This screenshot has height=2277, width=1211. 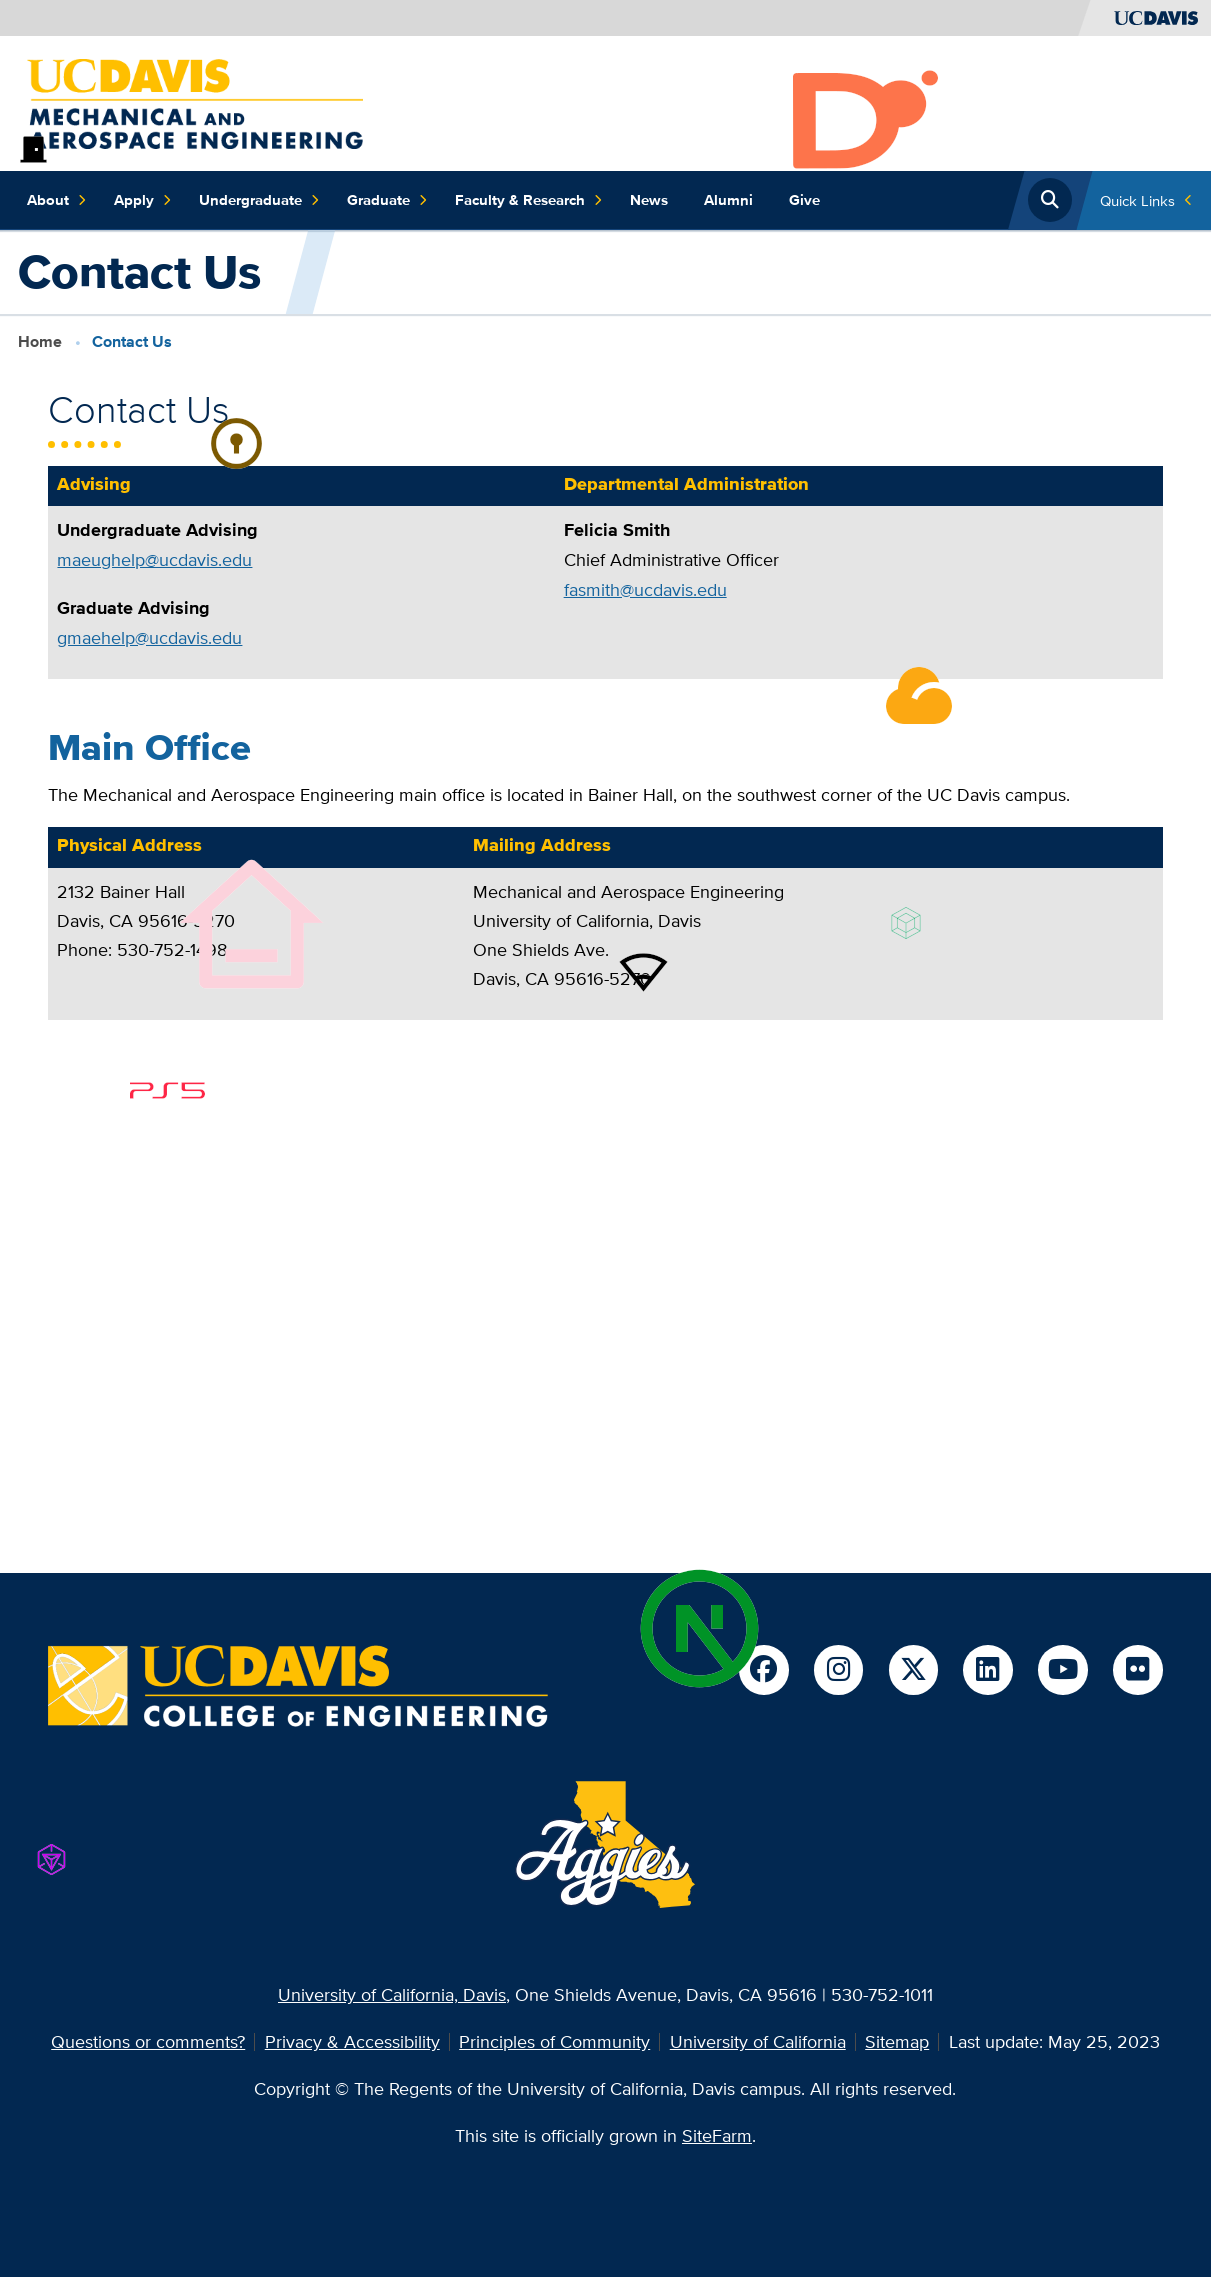 I want to click on open the Ingress app, so click(x=51, y=1859).